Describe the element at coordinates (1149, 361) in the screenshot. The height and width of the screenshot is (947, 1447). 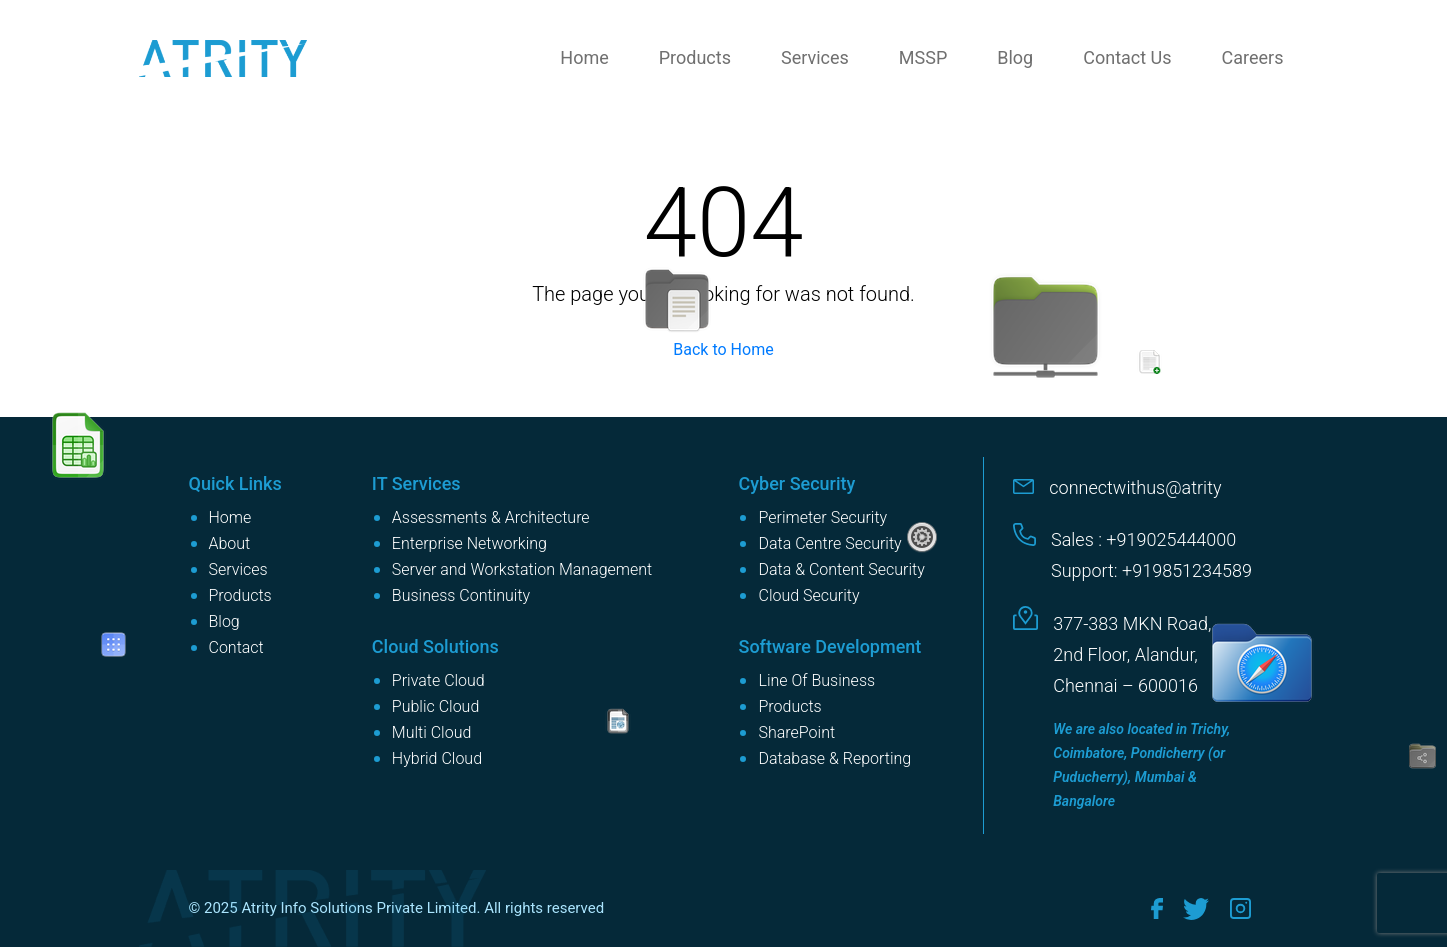
I see `create a new text document` at that location.